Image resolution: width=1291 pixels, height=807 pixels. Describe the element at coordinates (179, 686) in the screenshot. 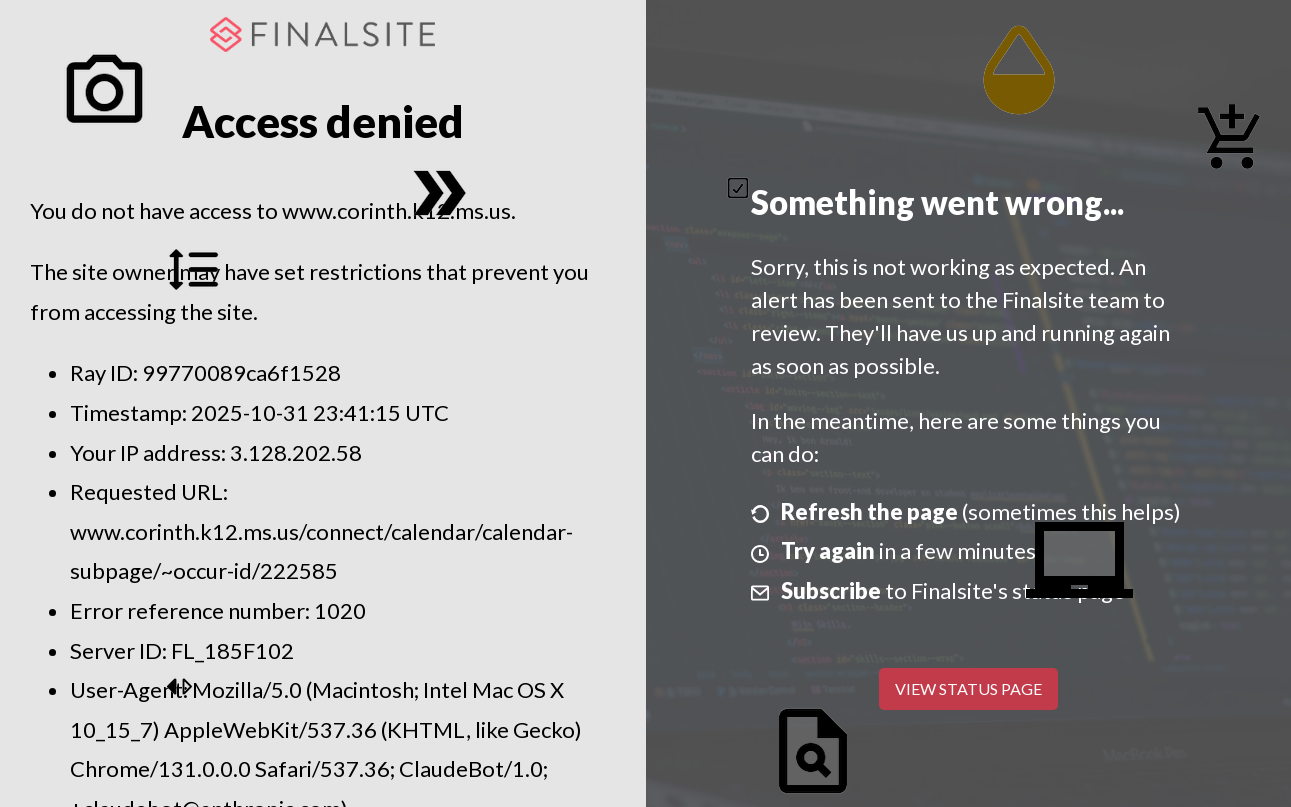

I see `switch to the right panel or view` at that location.